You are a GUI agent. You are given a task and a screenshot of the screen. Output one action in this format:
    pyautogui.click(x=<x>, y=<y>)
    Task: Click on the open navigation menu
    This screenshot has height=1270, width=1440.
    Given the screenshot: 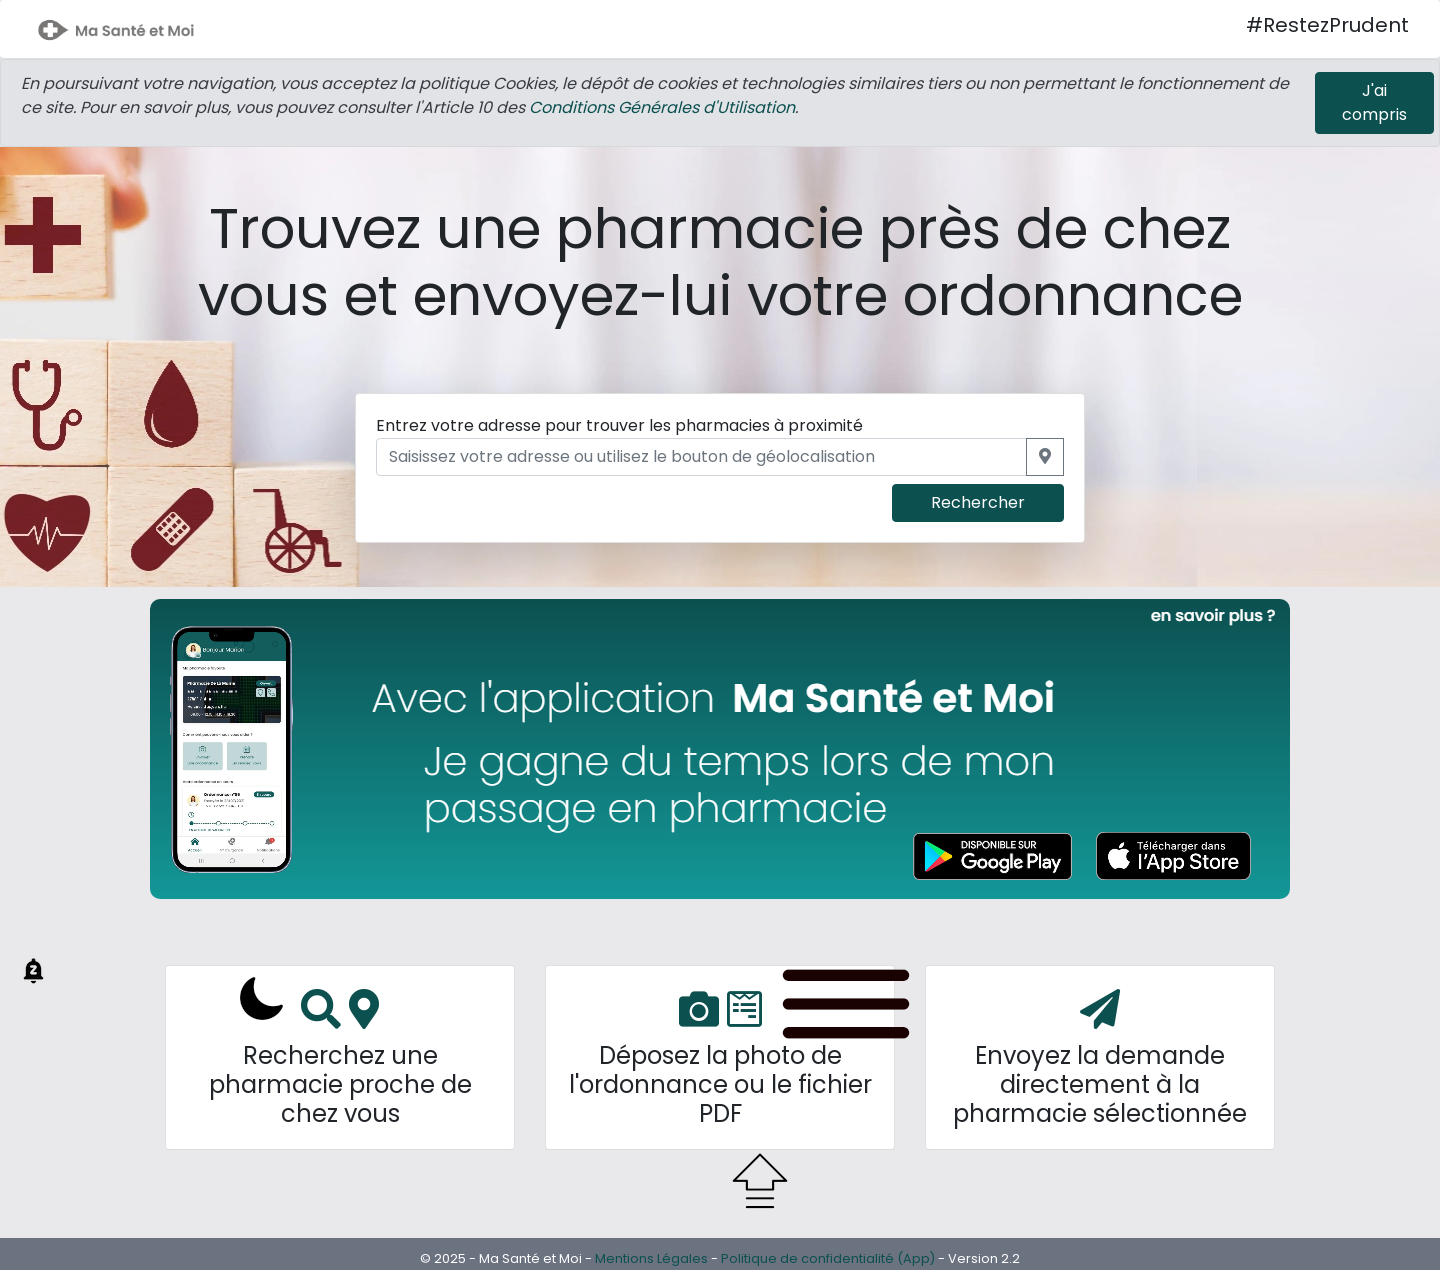 What is the action you would take?
    pyautogui.click(x=846, y=1004)
    